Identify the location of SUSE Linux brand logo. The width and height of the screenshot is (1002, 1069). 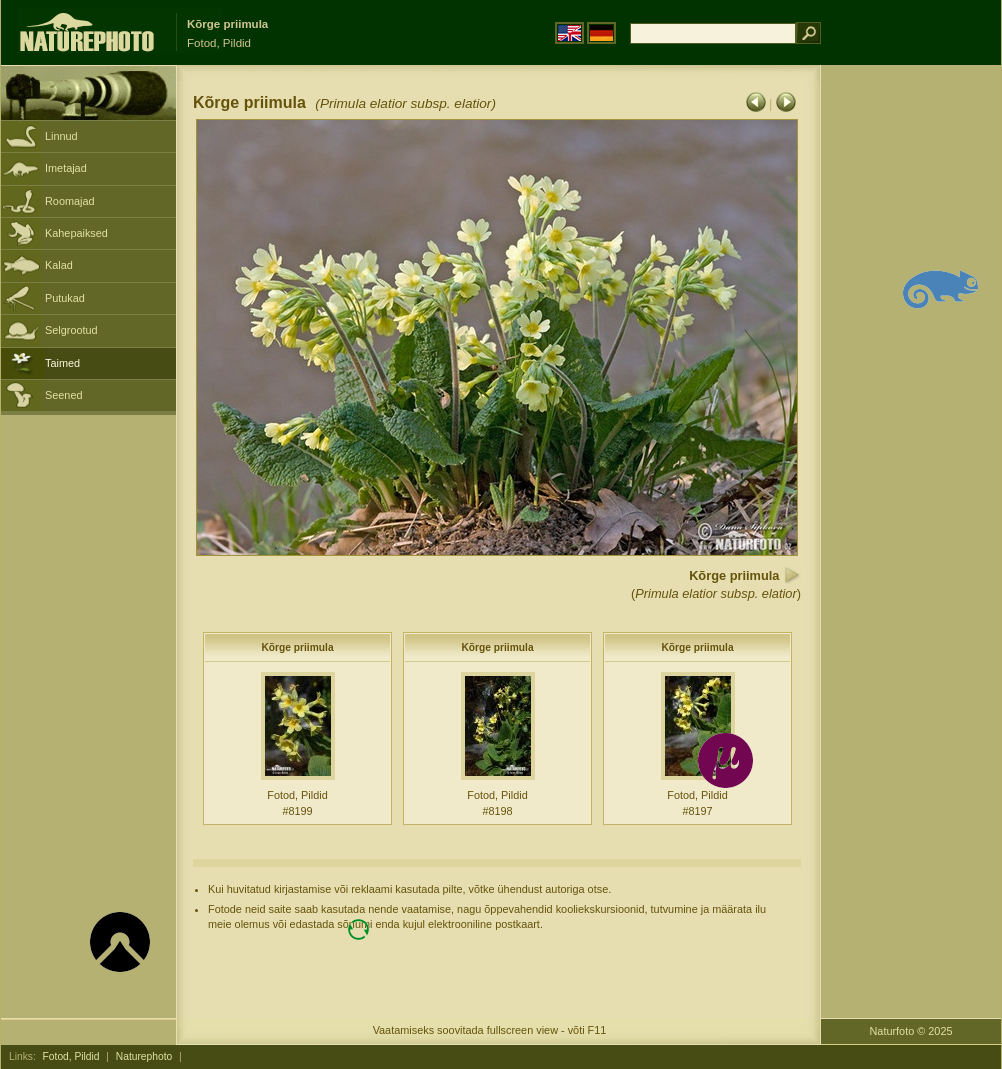
(940, 289).